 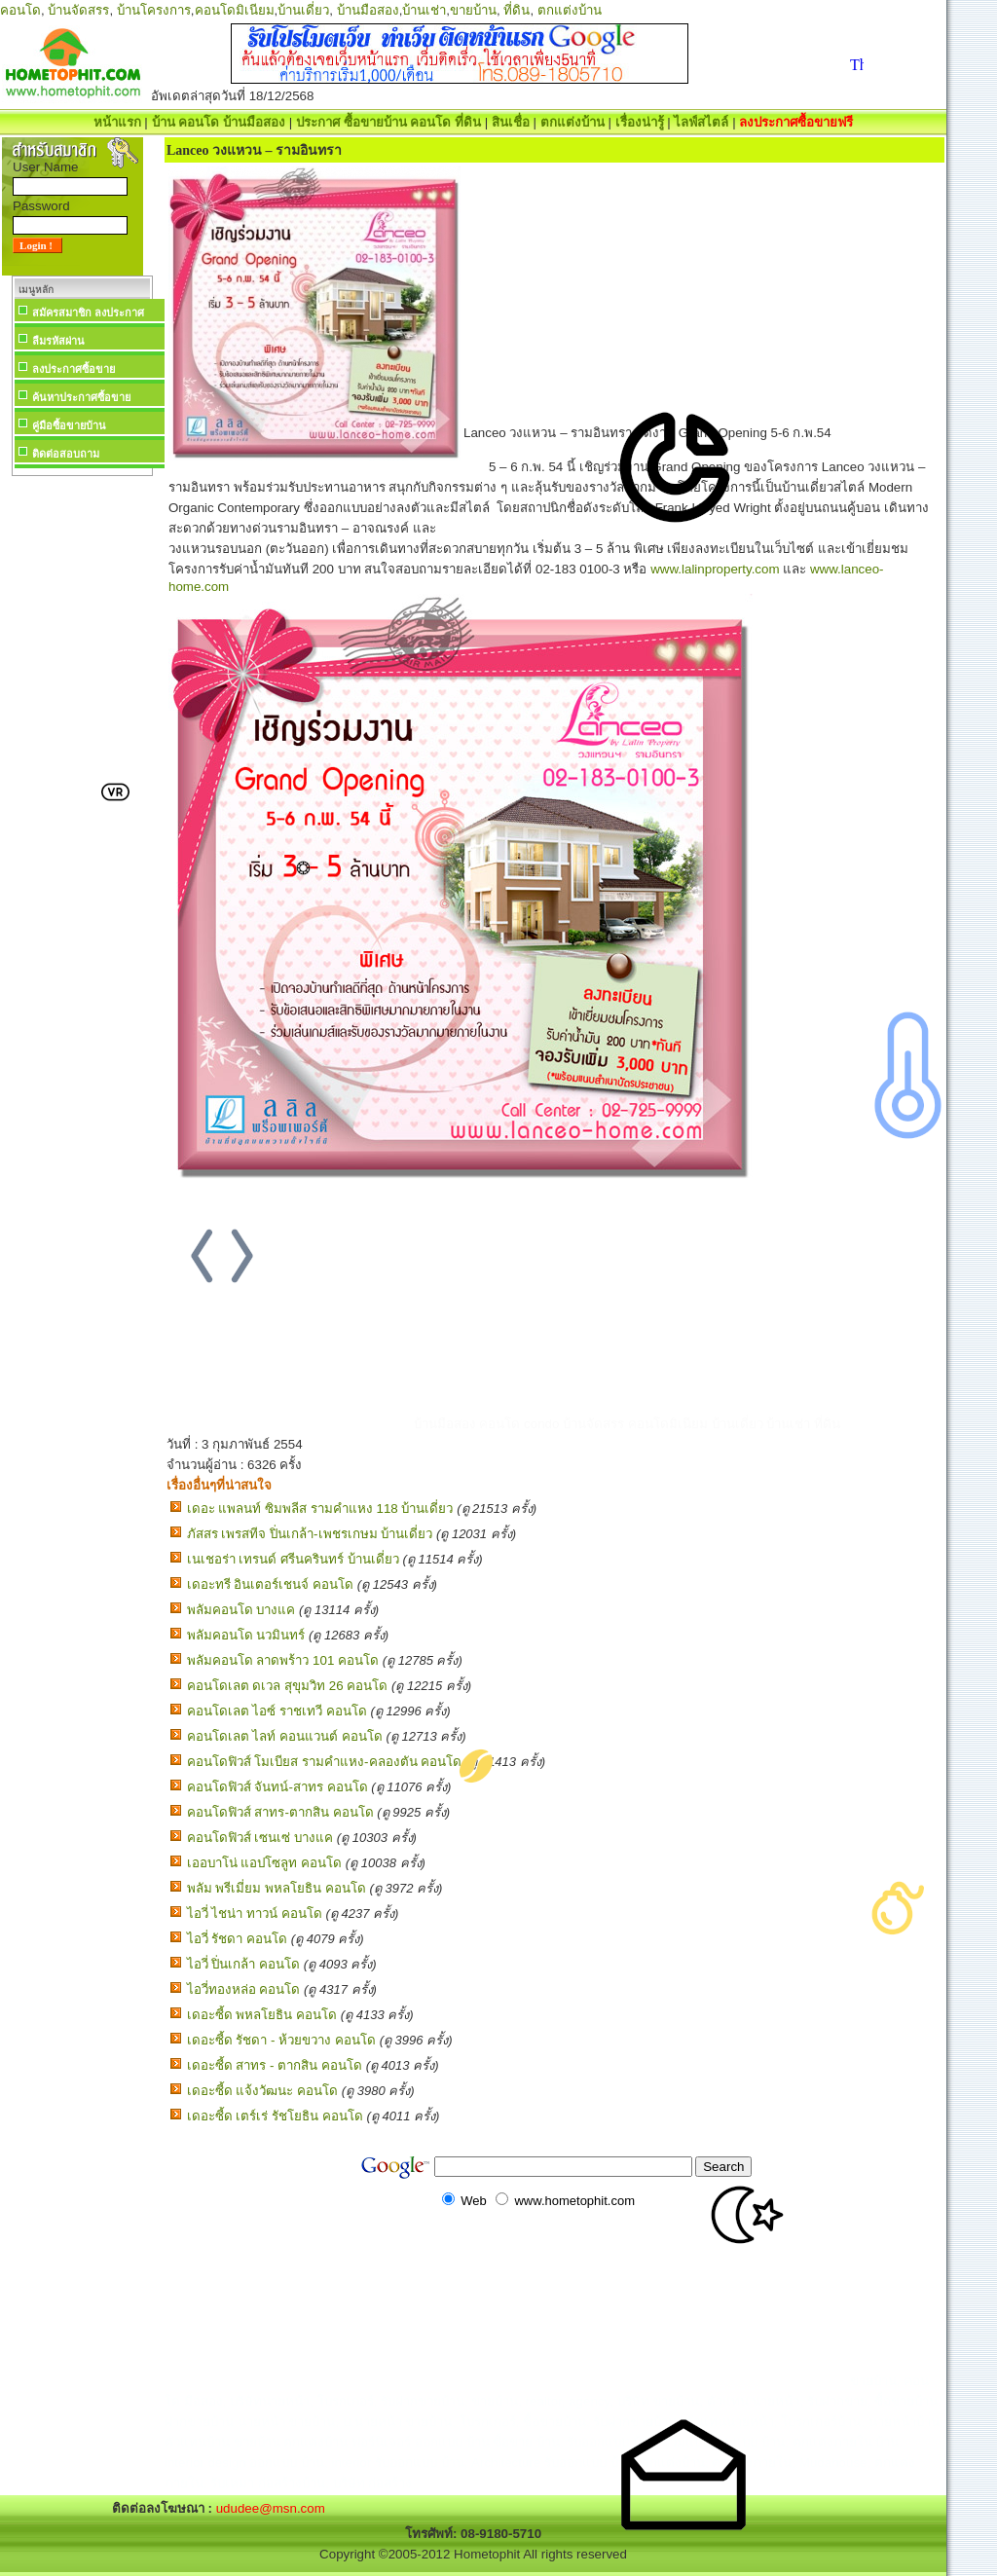 I want to click on view analytics or statistics breakdown, so click(x=675, y=466).